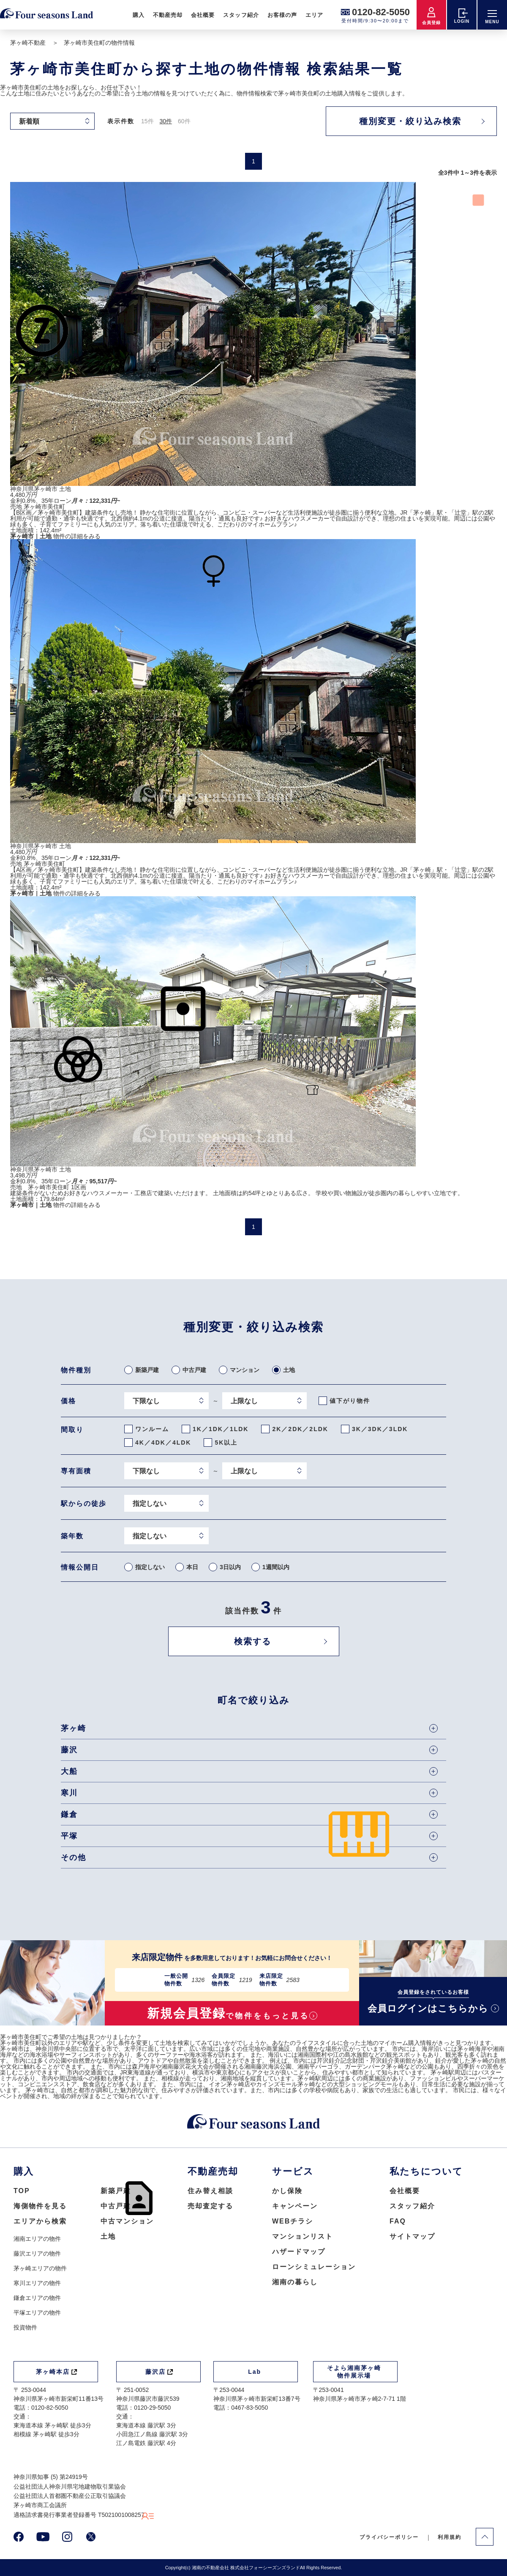  What do you see at coordinates (478, 200) in the screenshot?
I see `a filled checkbox or selected state` at bounding box center [478, 200].